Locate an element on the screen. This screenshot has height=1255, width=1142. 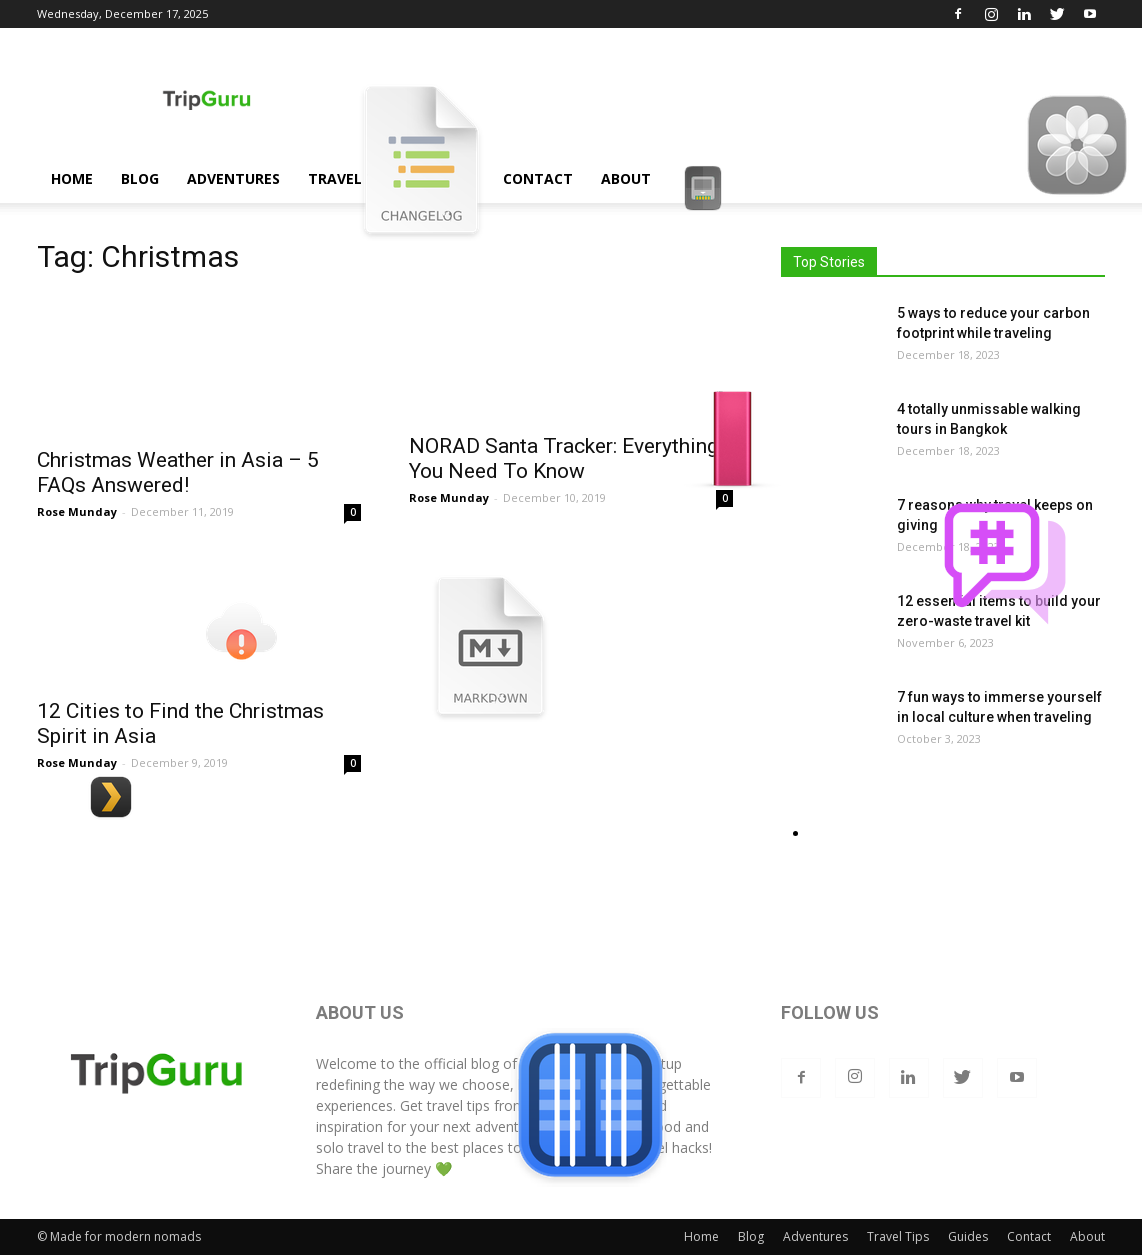
severe weather alert notification is located at coordinates (241, 630).